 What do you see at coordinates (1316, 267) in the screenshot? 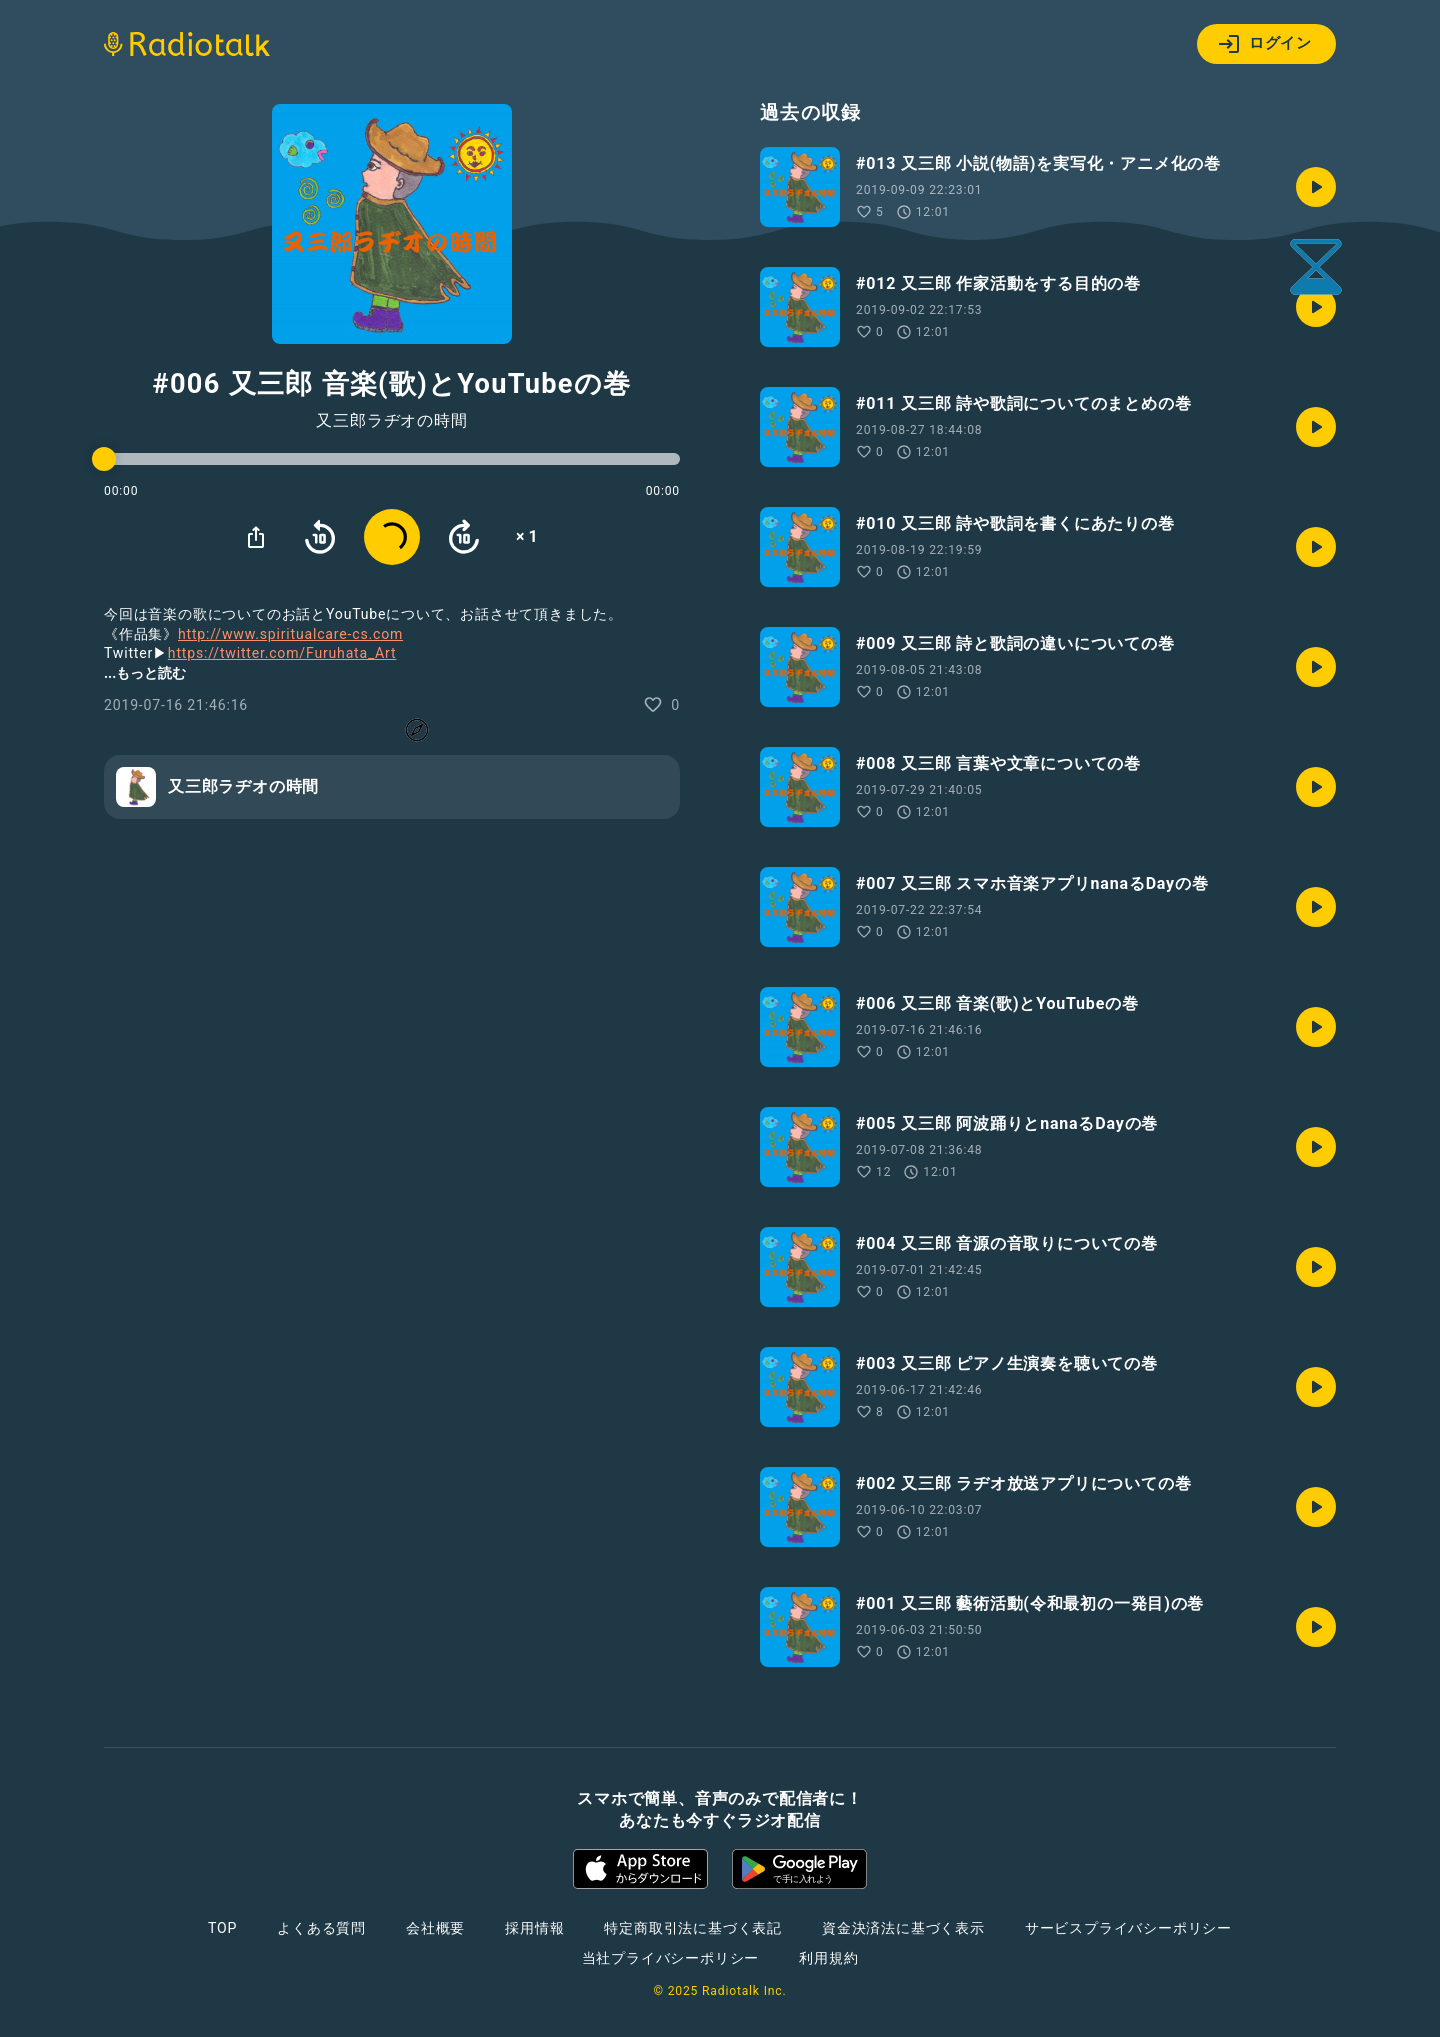
I see `indicates time is running low` at bounding box center [1316, 267].